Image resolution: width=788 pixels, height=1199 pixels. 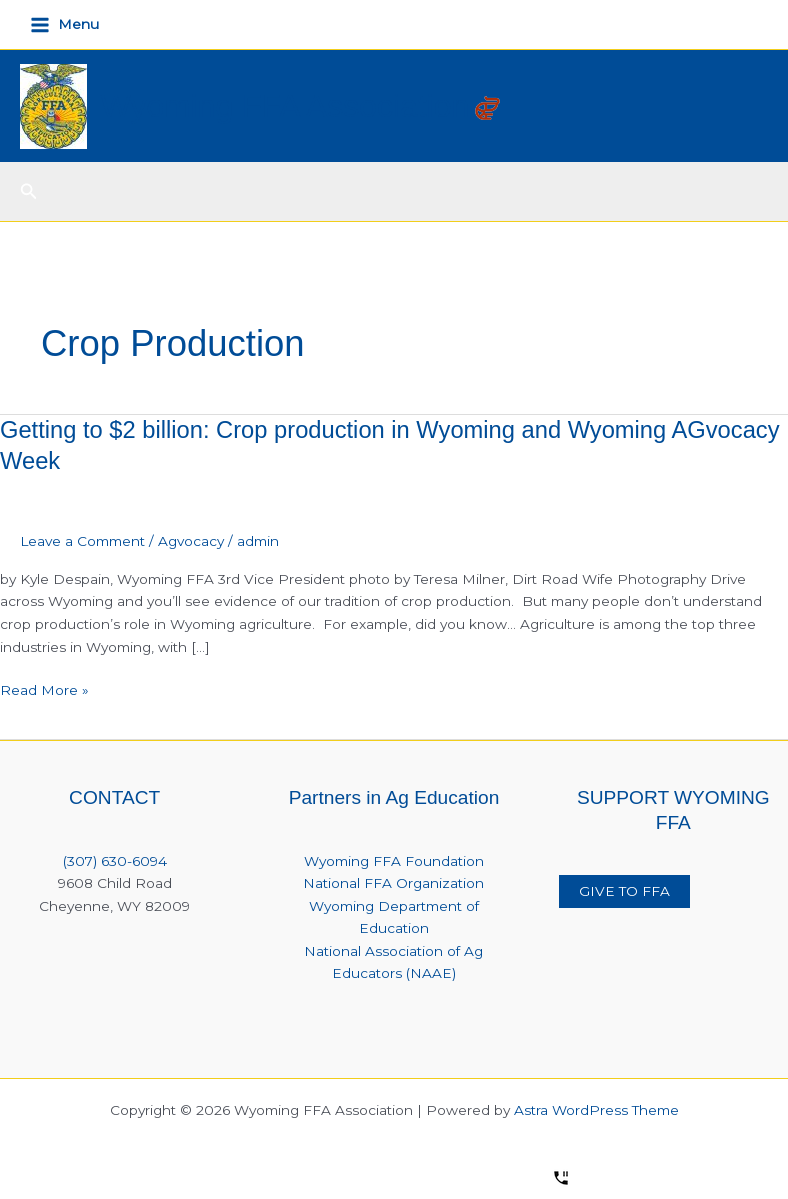 What do you see at coordinates (561, 1178) in the screenshot?
I see `call on hold` at bounding box center [561, 1178].